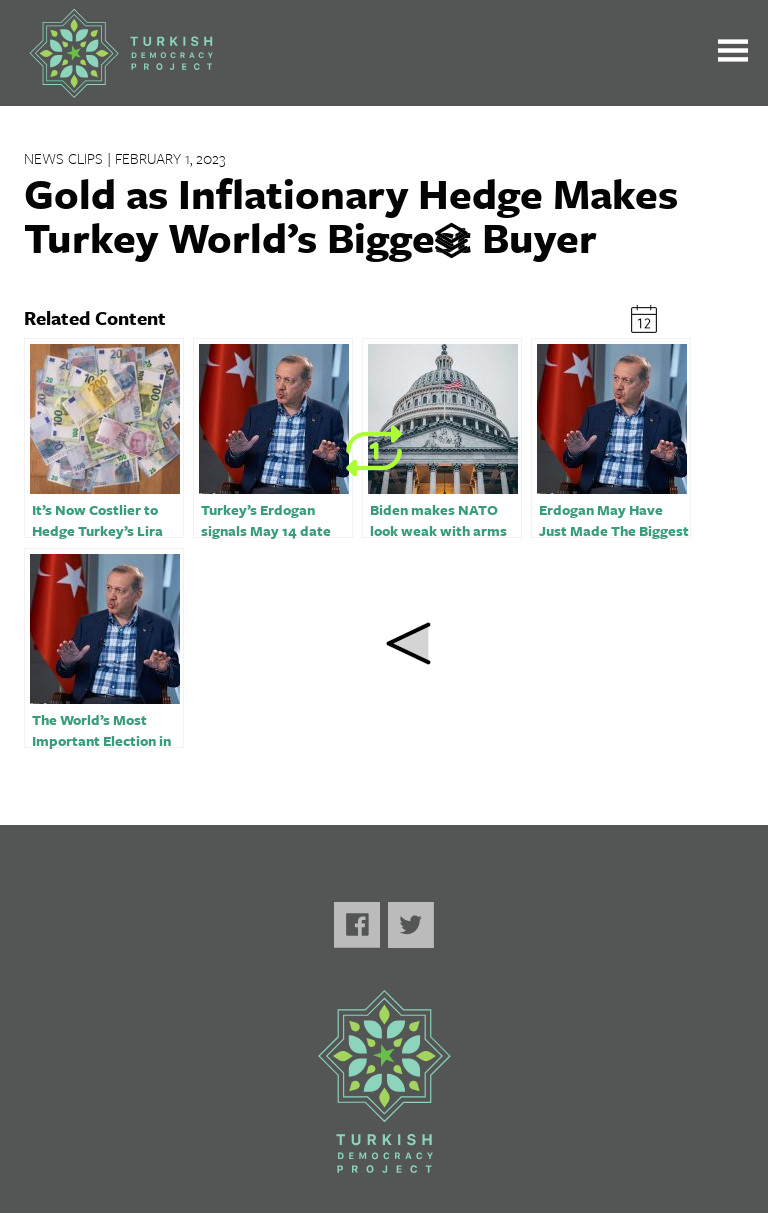 The image size is (768, 1213). What do you see at coordinates (374, 451) in the screenshot?
I see `repeat current track once` at bounding box center [374, 451].